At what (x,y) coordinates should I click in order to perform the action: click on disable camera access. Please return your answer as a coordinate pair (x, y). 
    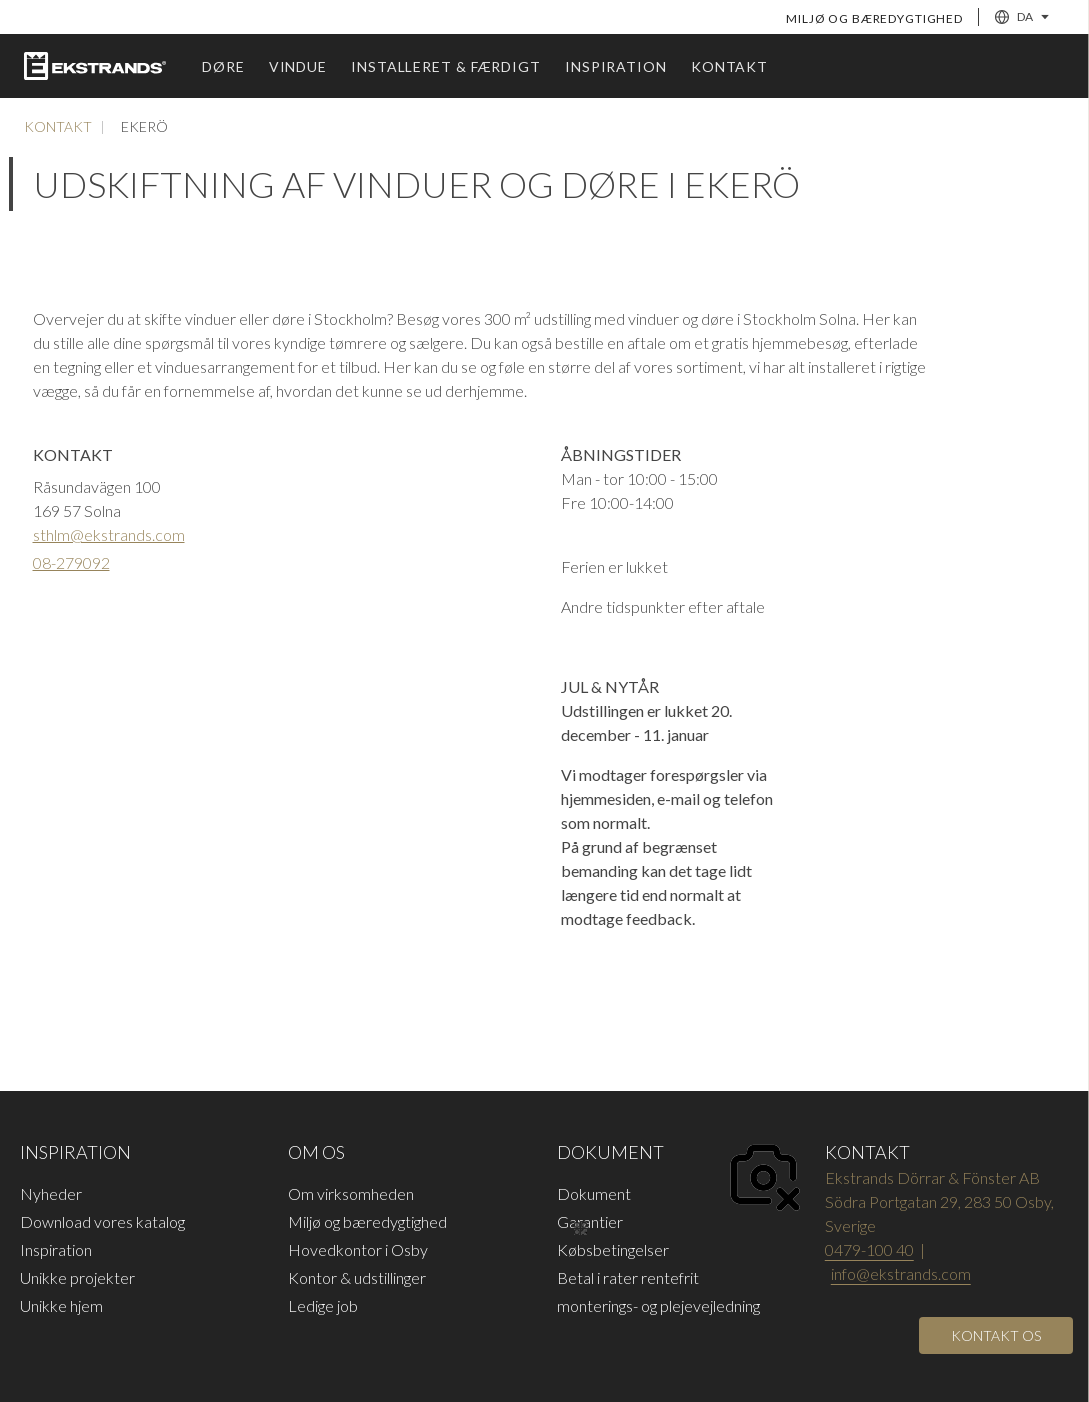
    Looking at the image, I should click on (763, 1174).